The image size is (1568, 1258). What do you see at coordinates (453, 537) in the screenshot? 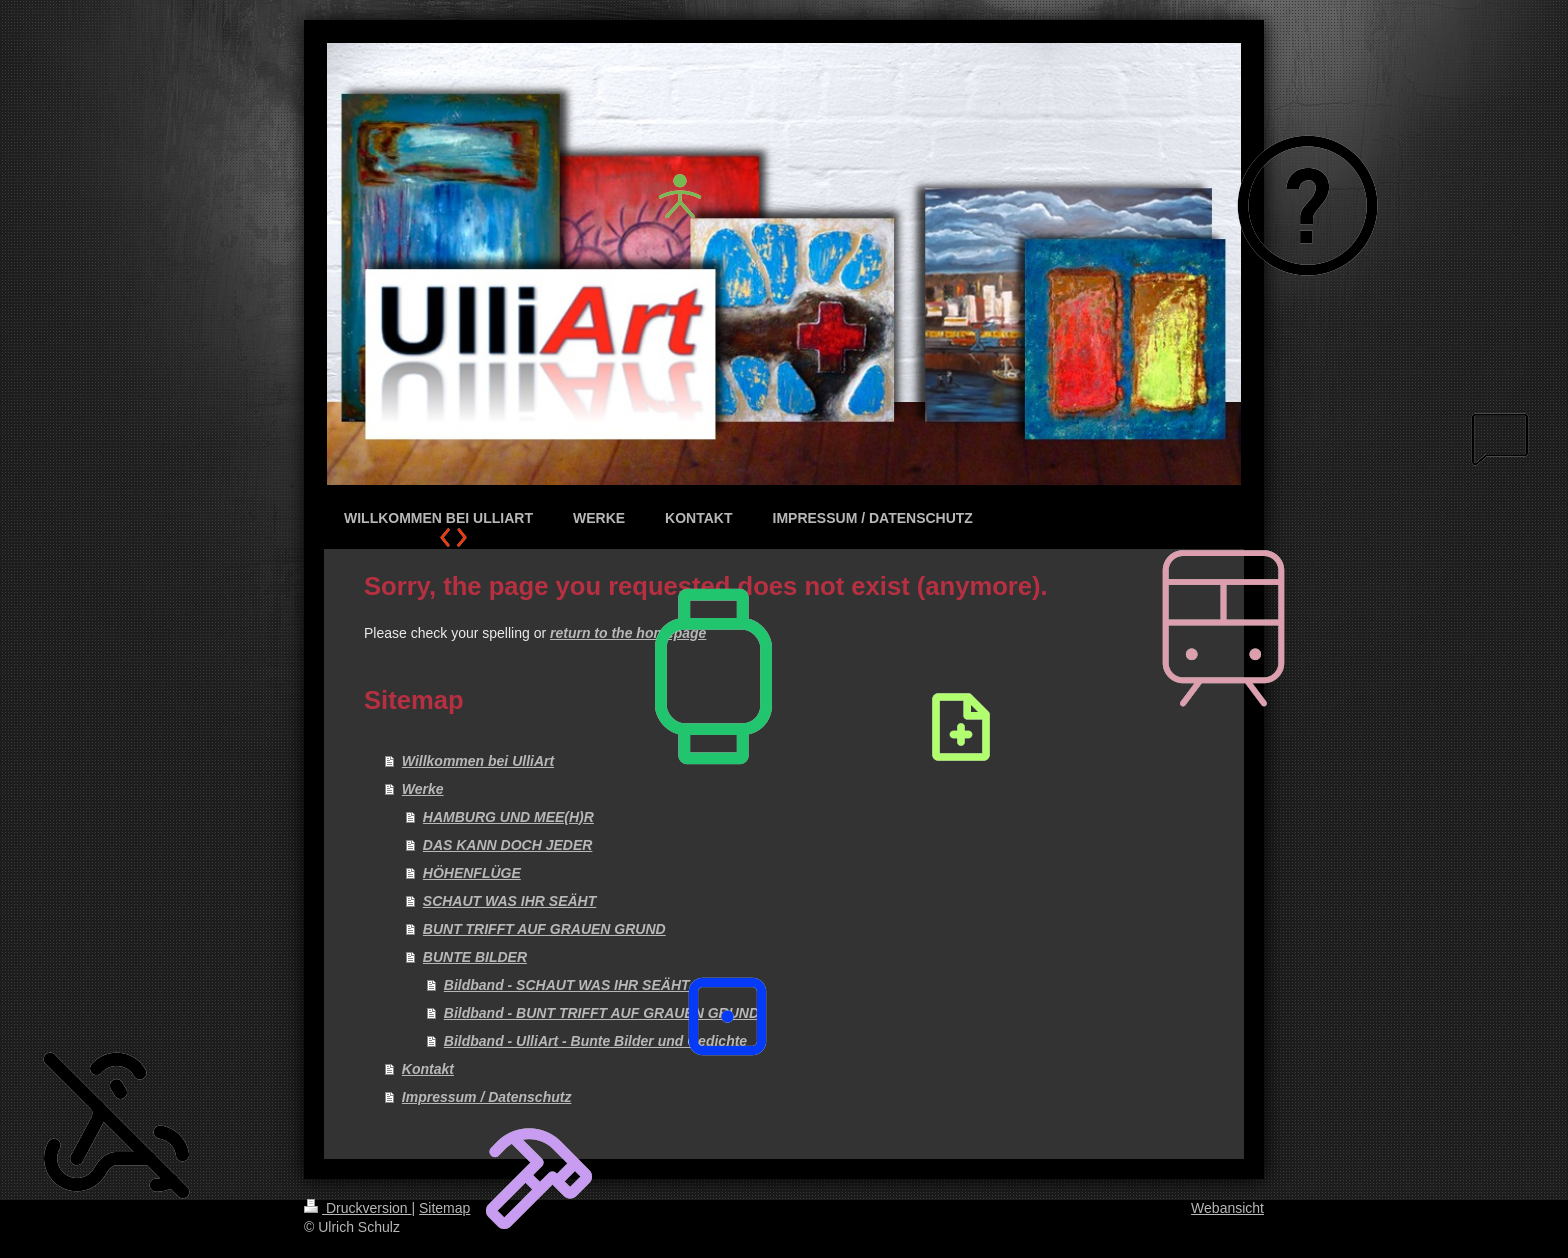
I see `view or edit source code` at bounding box center [453, 537].